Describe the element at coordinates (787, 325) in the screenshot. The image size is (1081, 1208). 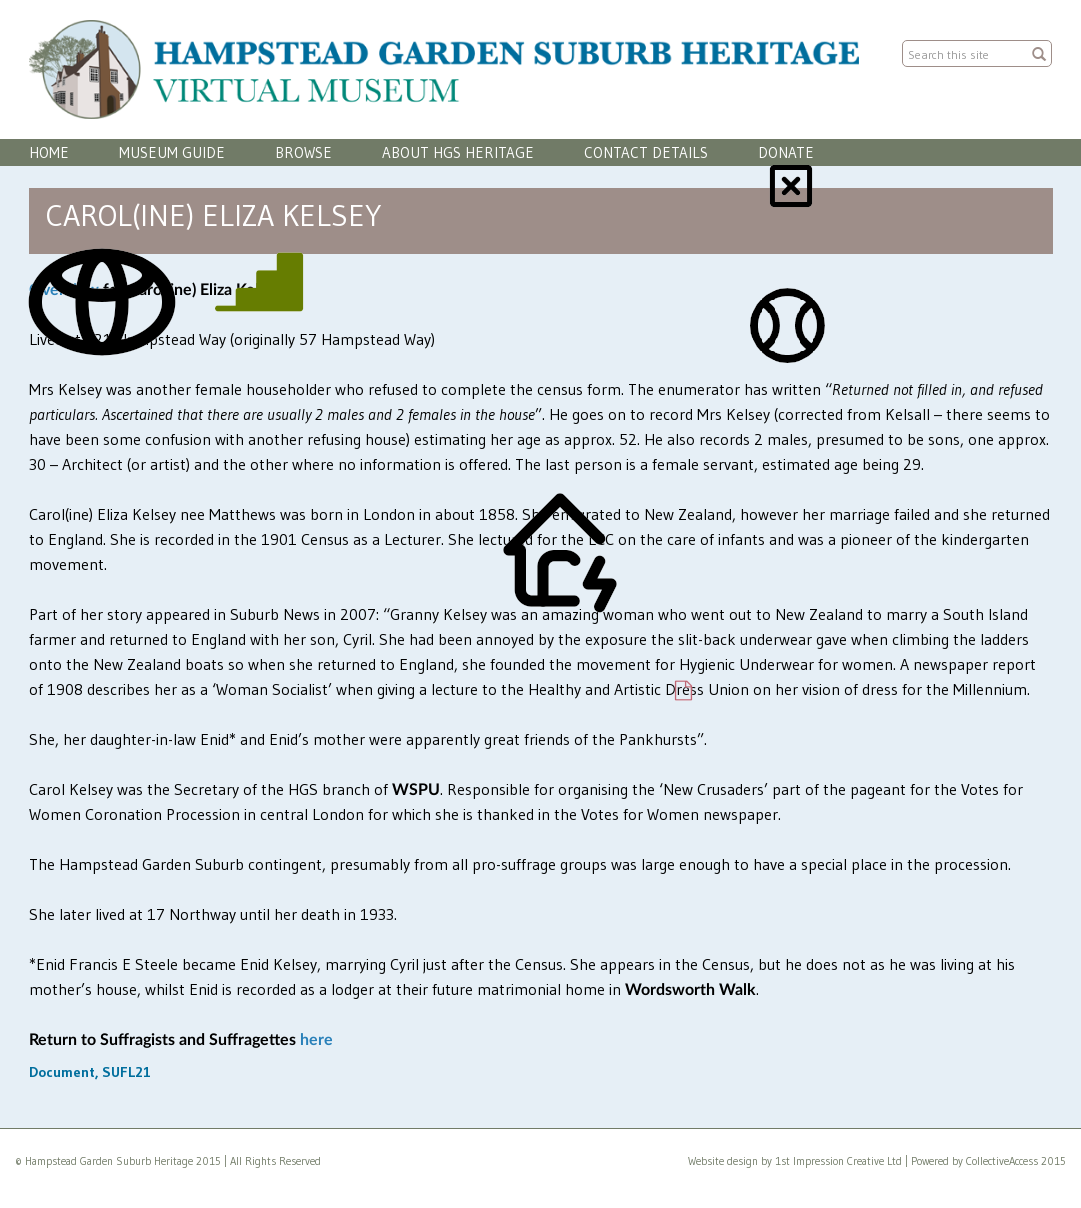
I see `access baseball or sports content` at that location.